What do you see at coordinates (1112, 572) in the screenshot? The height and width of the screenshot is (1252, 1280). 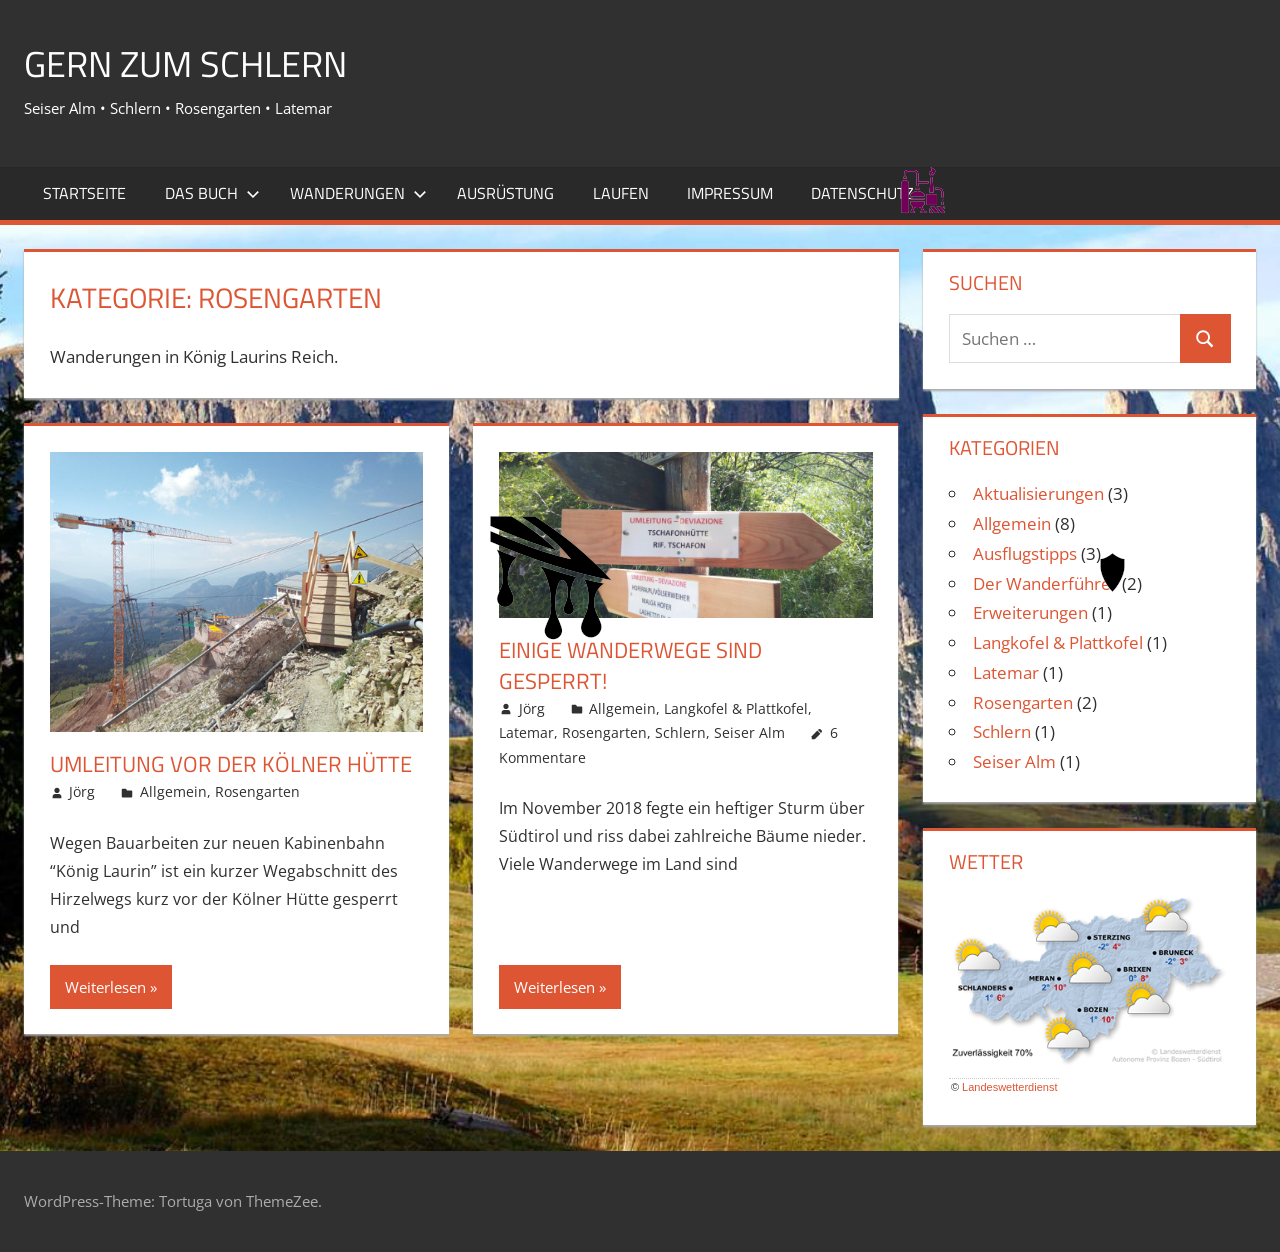 I see `access security or privacy settings` at bounding box center [1112, 572].